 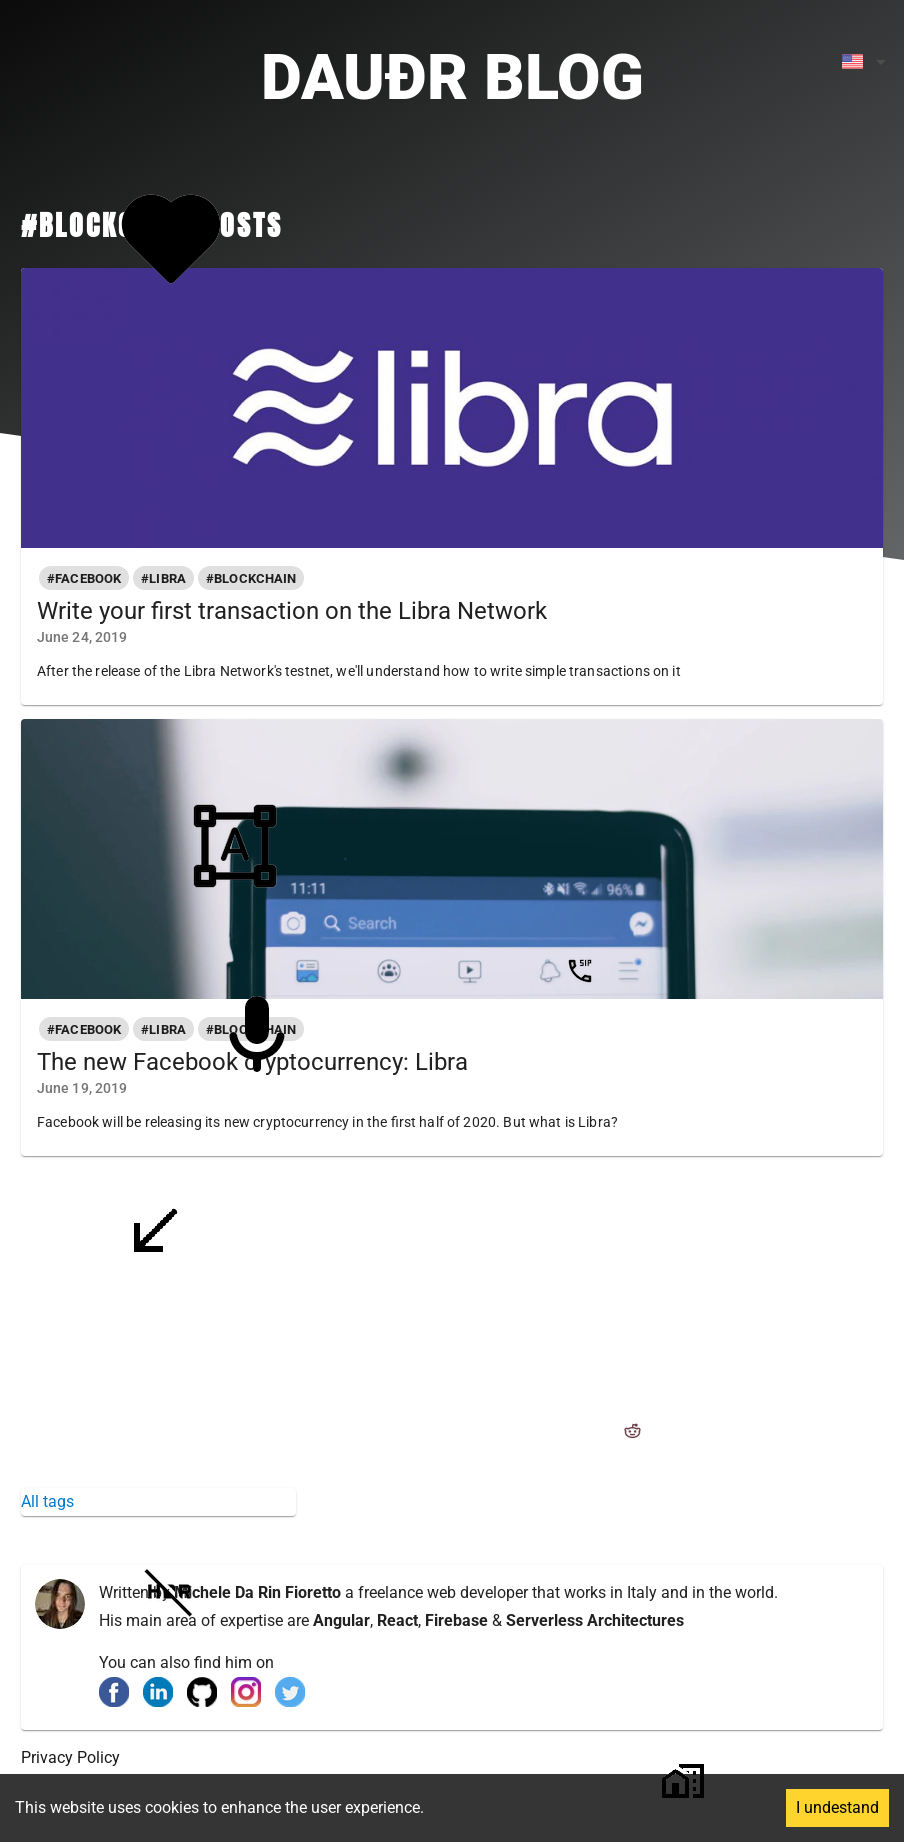 What do you see at coordinates (683, 1781) in the screenshot?
I see `switch between home and work locations` at bounding box center [683, 1781].